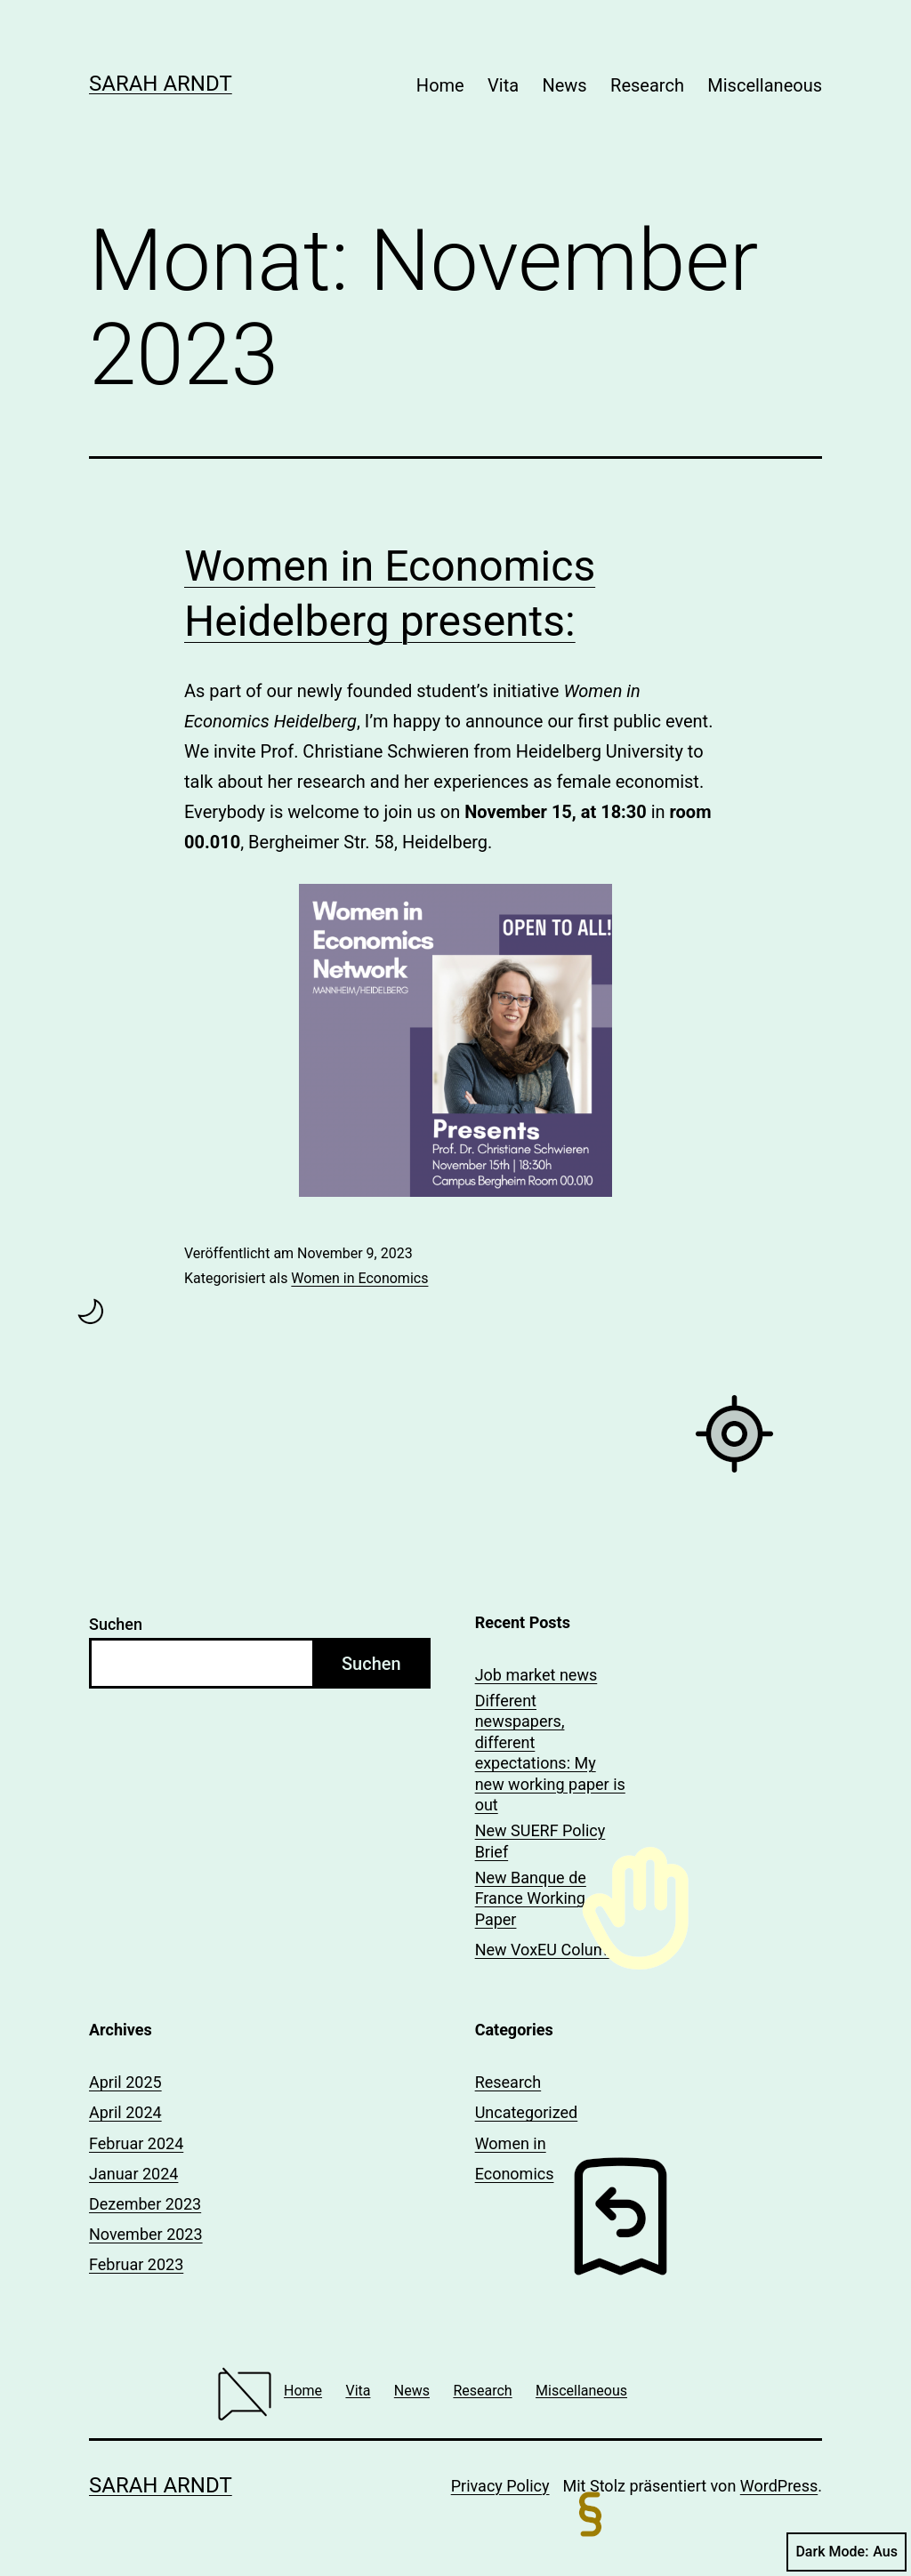 This screenshot has height=2576, width=911. Describe the element at coordinates (734, 1433) in the screenshot. I see `get current location` at that location.